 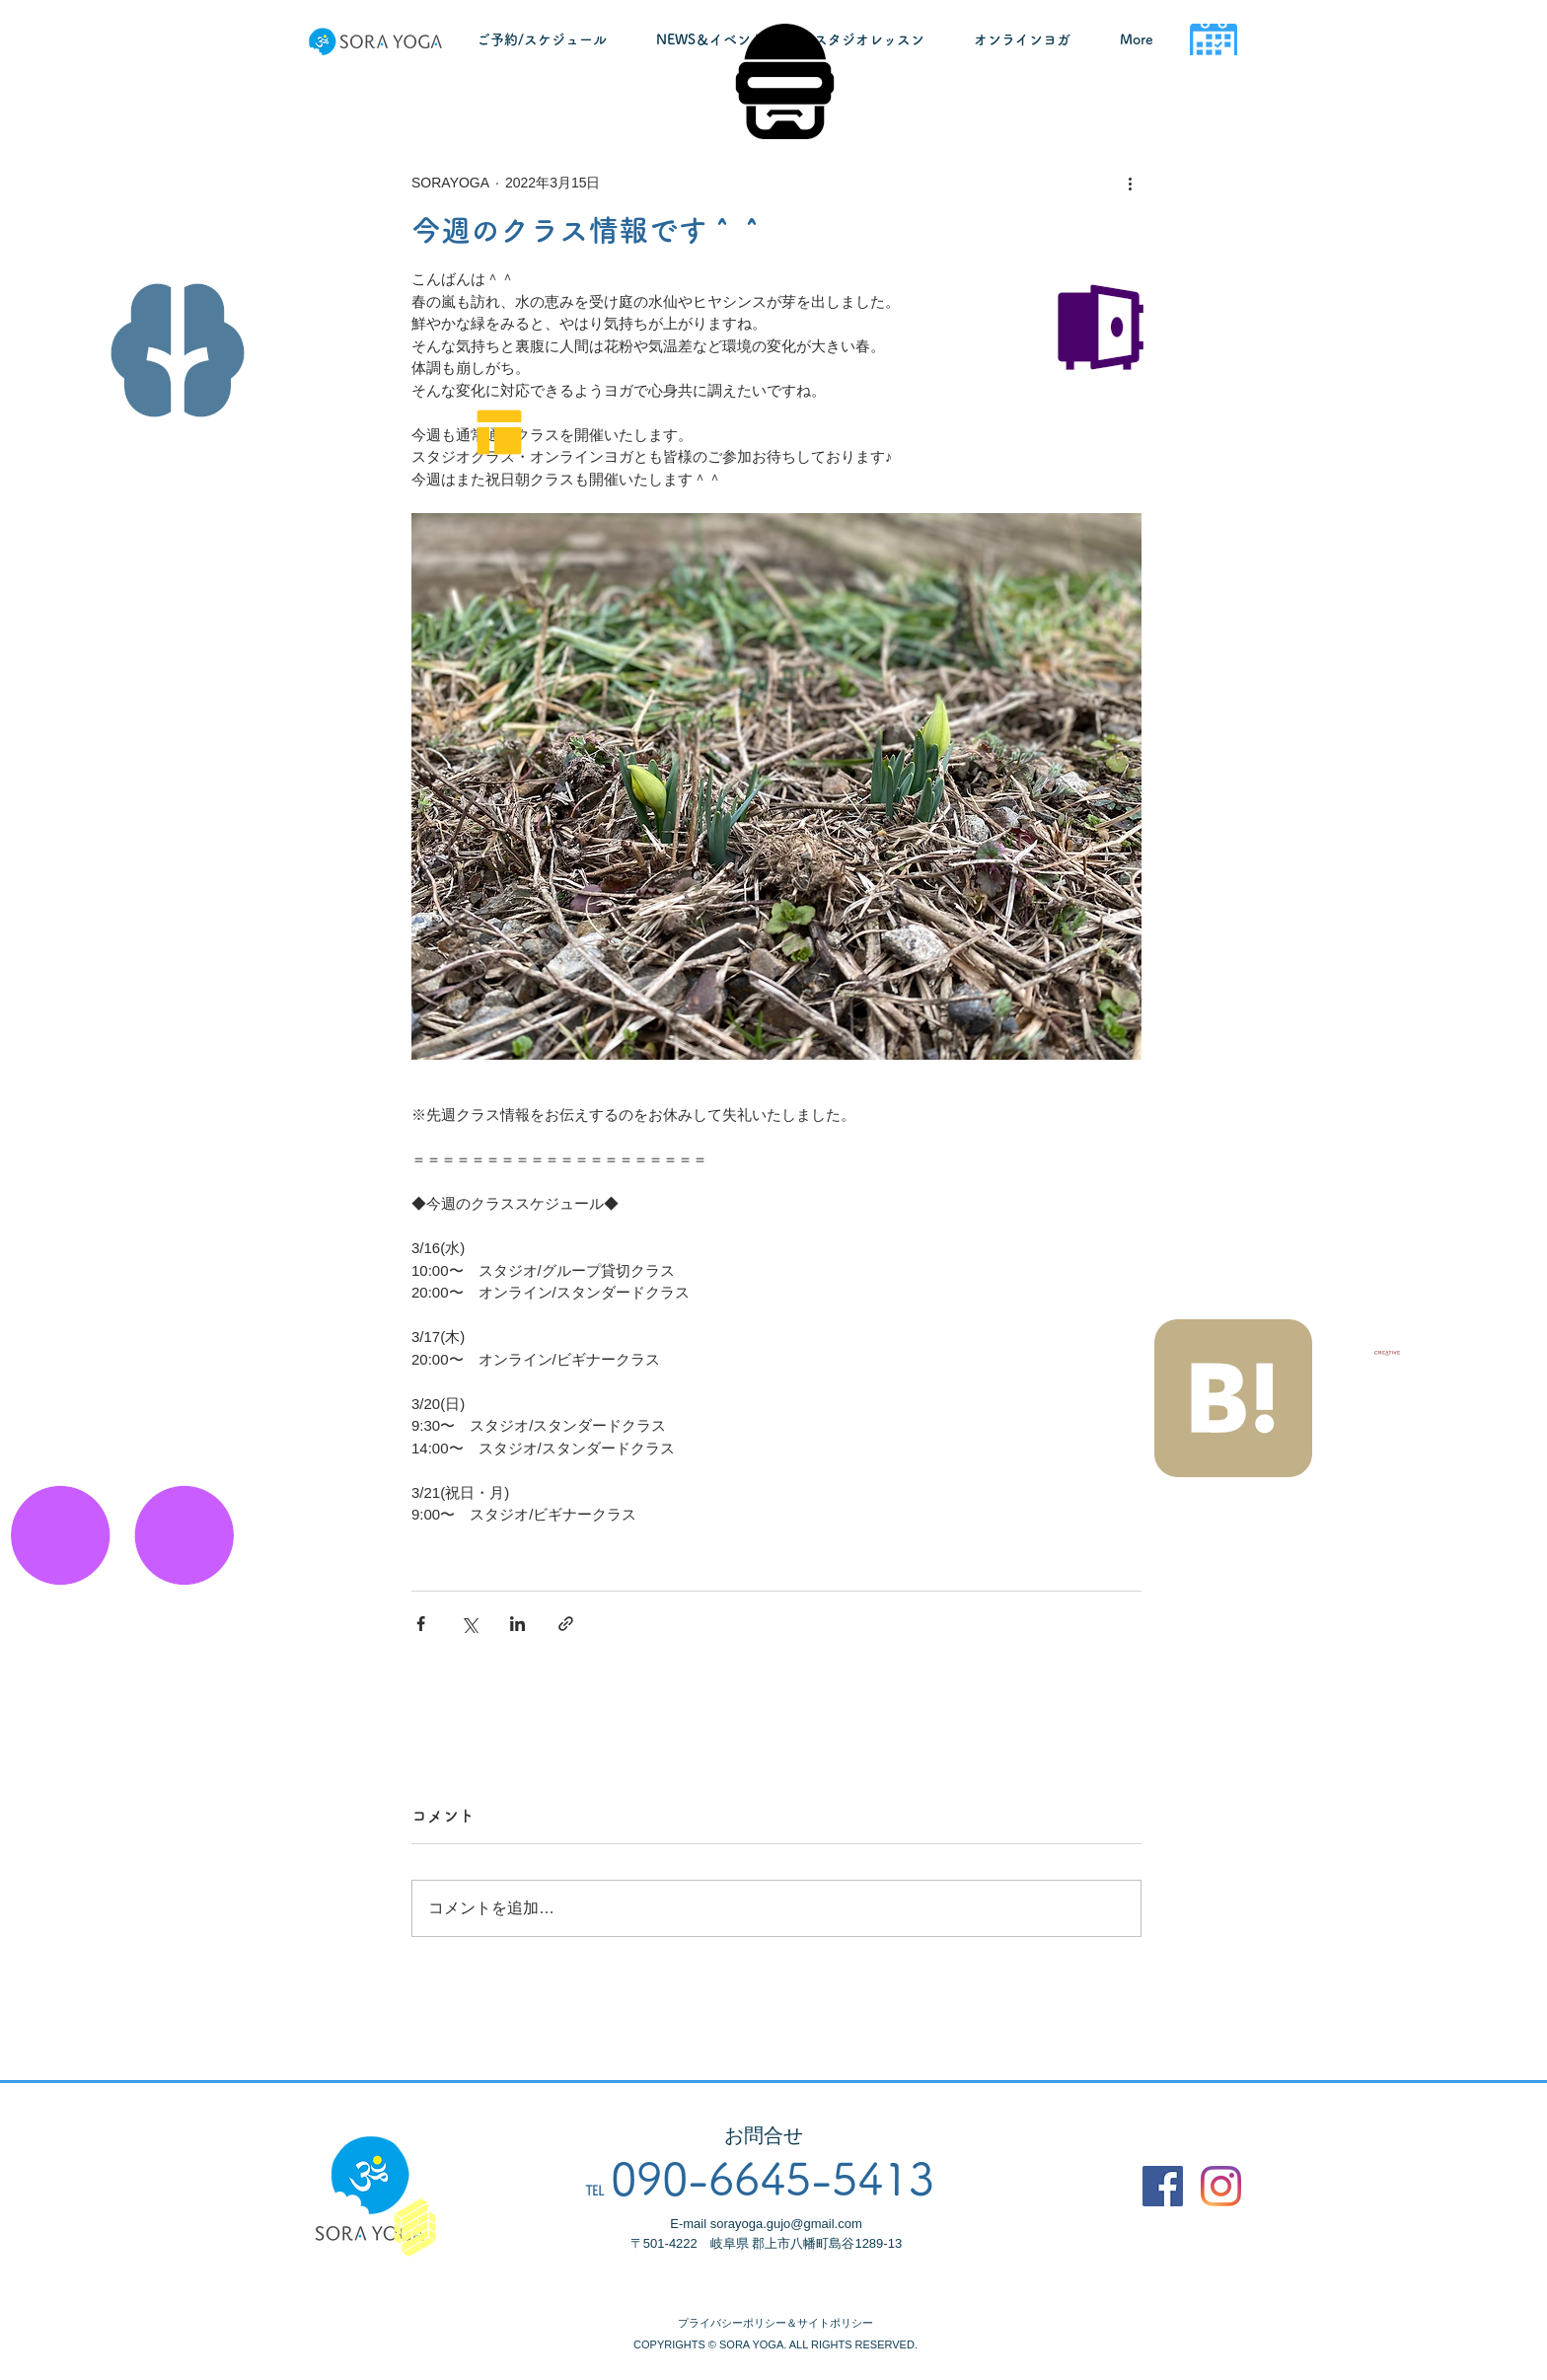 I want to click on rubocop ruby code linter logo, so click(x=784, y=81).